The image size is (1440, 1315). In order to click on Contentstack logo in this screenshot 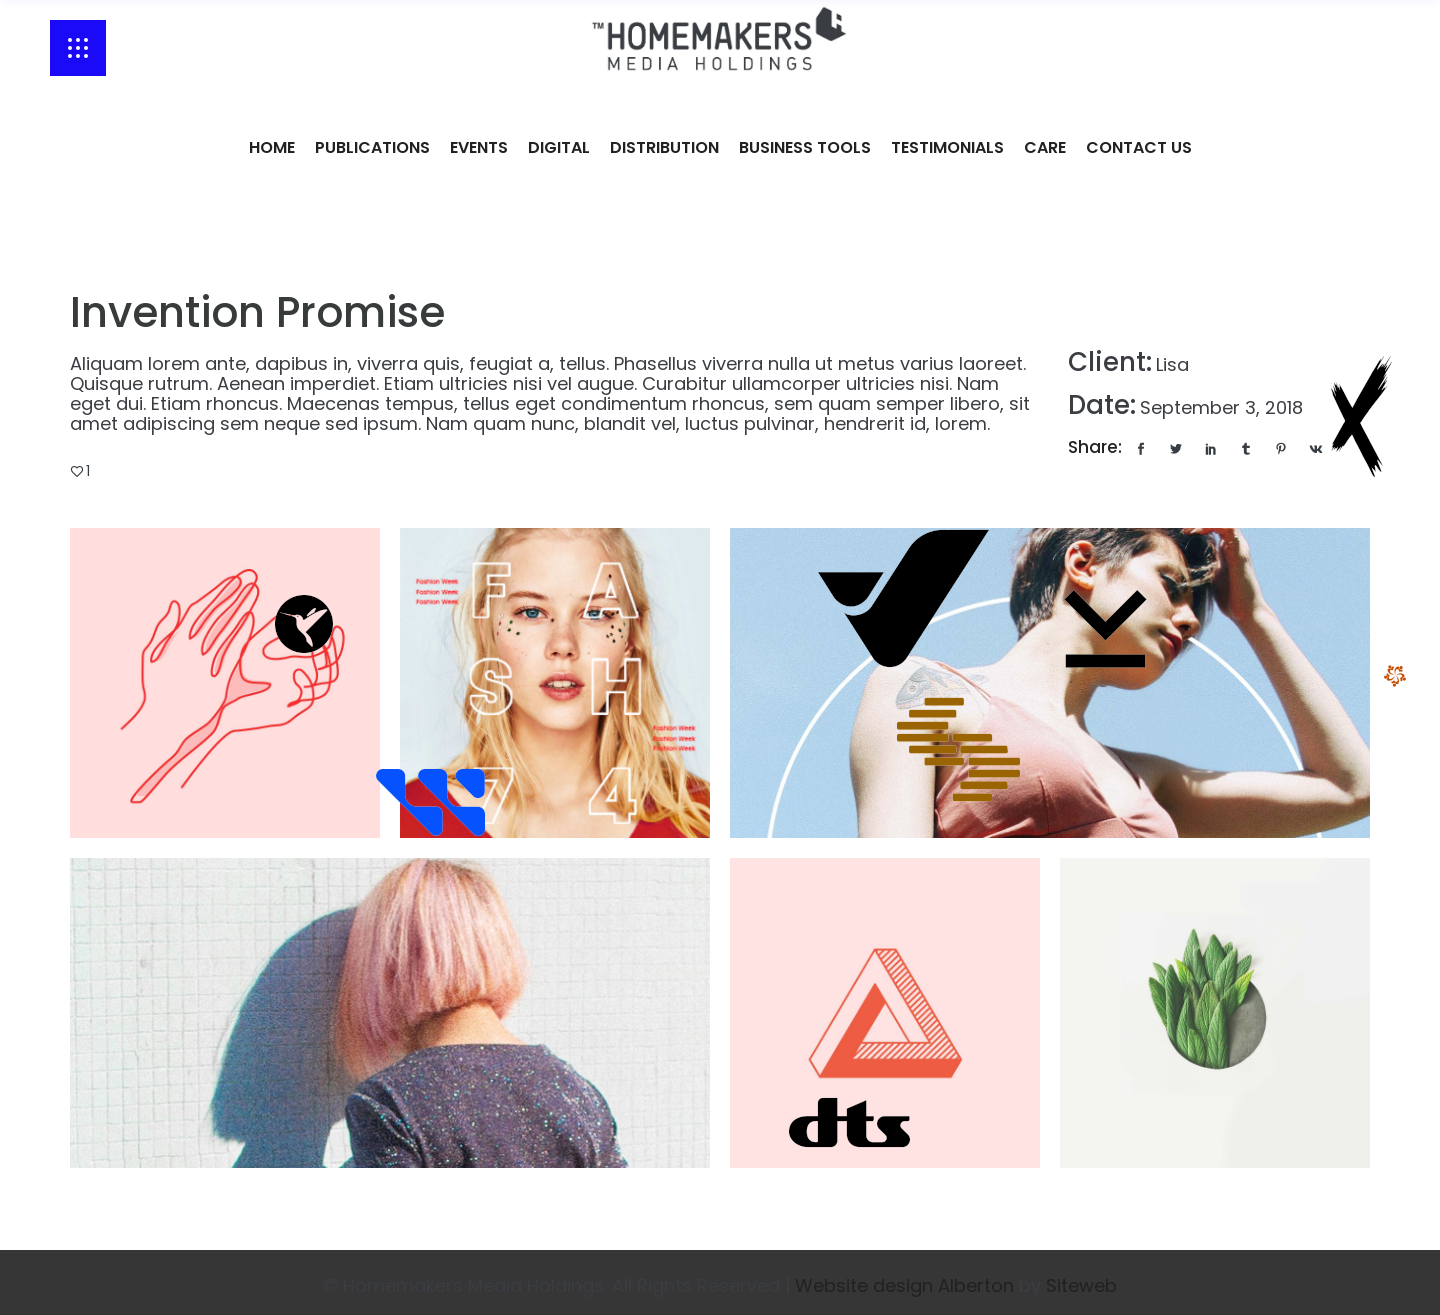, I will do `click(958, 749)`.